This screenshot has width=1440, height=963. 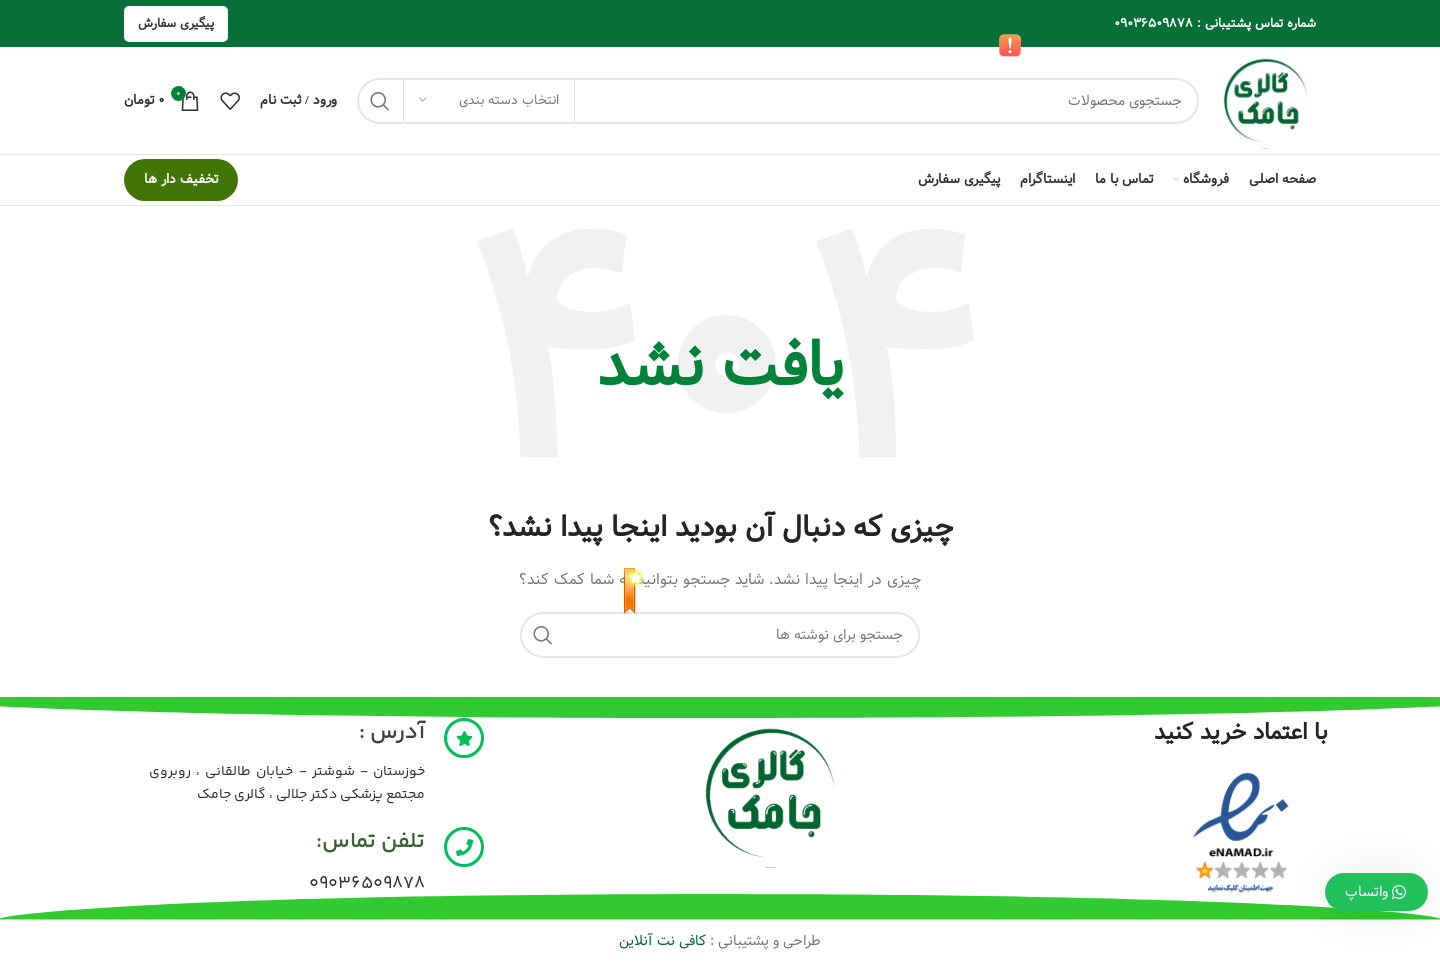 I want to click on indicates an error has occurred, so click(x=1010, y=46).